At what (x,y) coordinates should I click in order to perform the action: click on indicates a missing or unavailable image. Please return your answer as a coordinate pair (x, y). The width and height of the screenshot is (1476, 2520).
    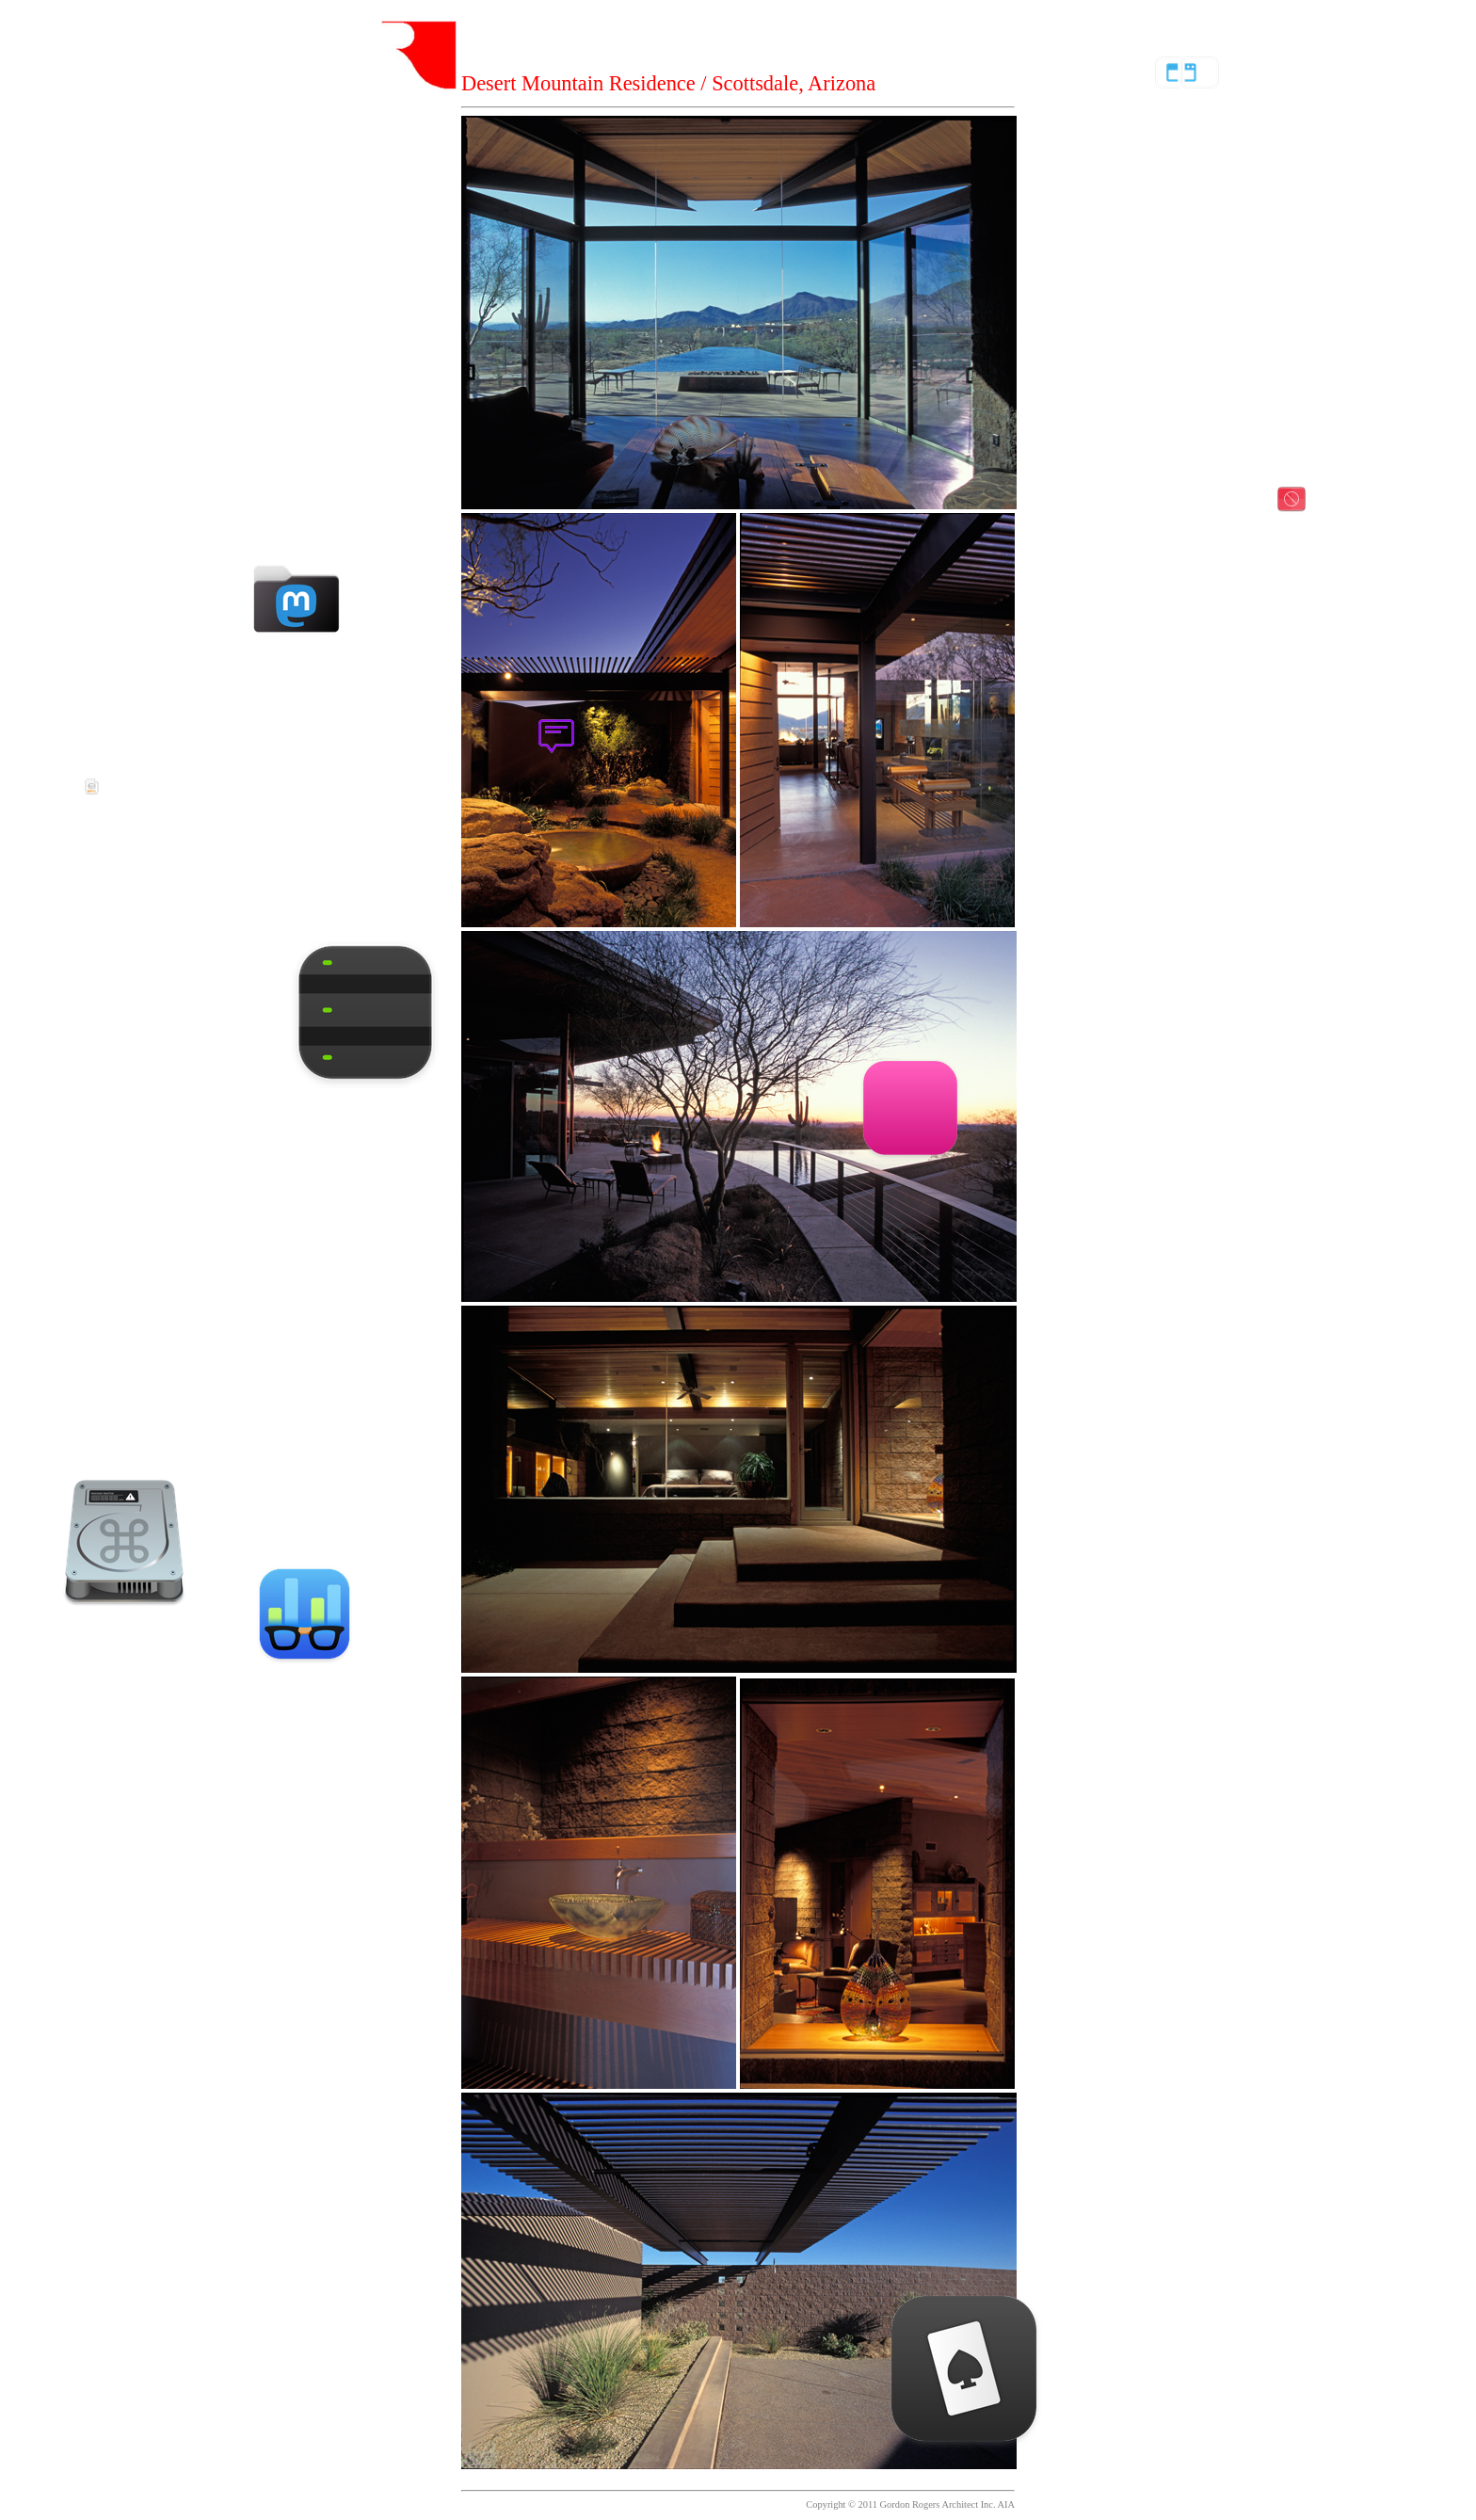
    Looking at the image, I should click on (1292, 498).